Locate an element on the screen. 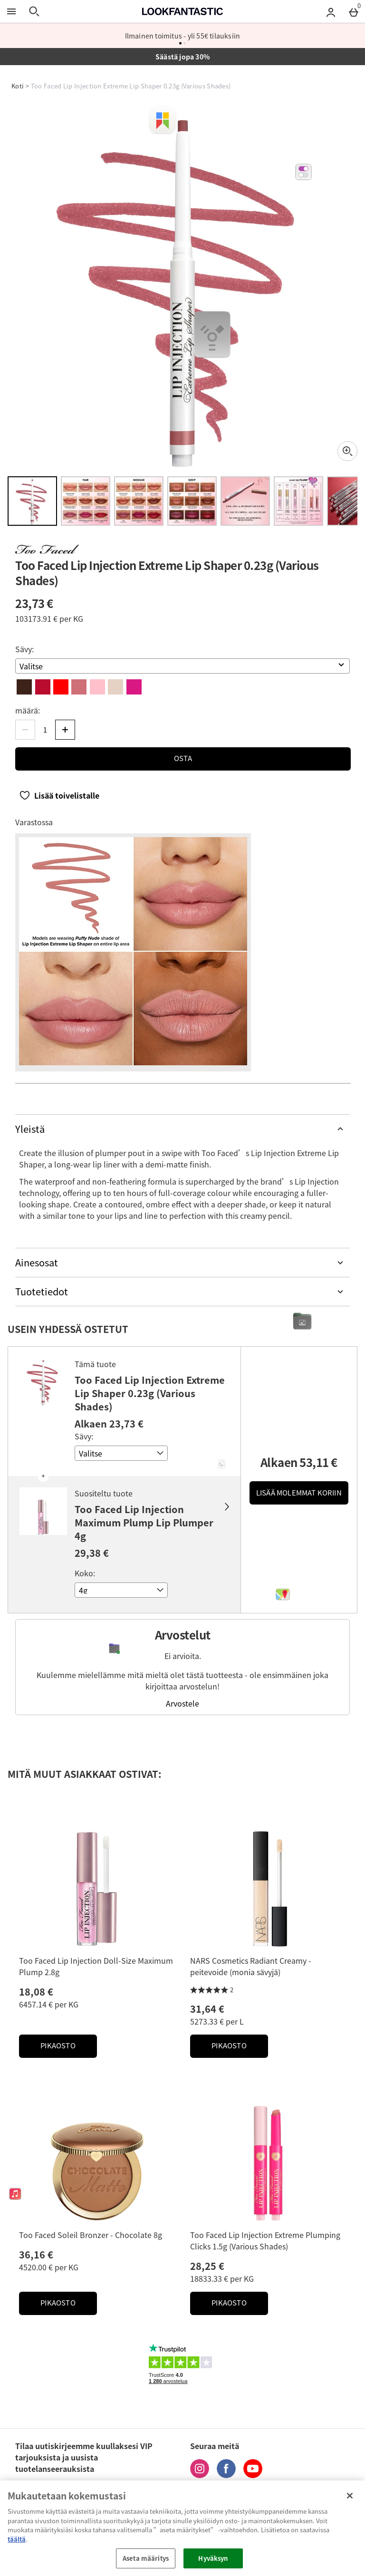 The height and width of the screenshot is (2576, 365). open your pictures folder is located at coordinates (302, 1321).